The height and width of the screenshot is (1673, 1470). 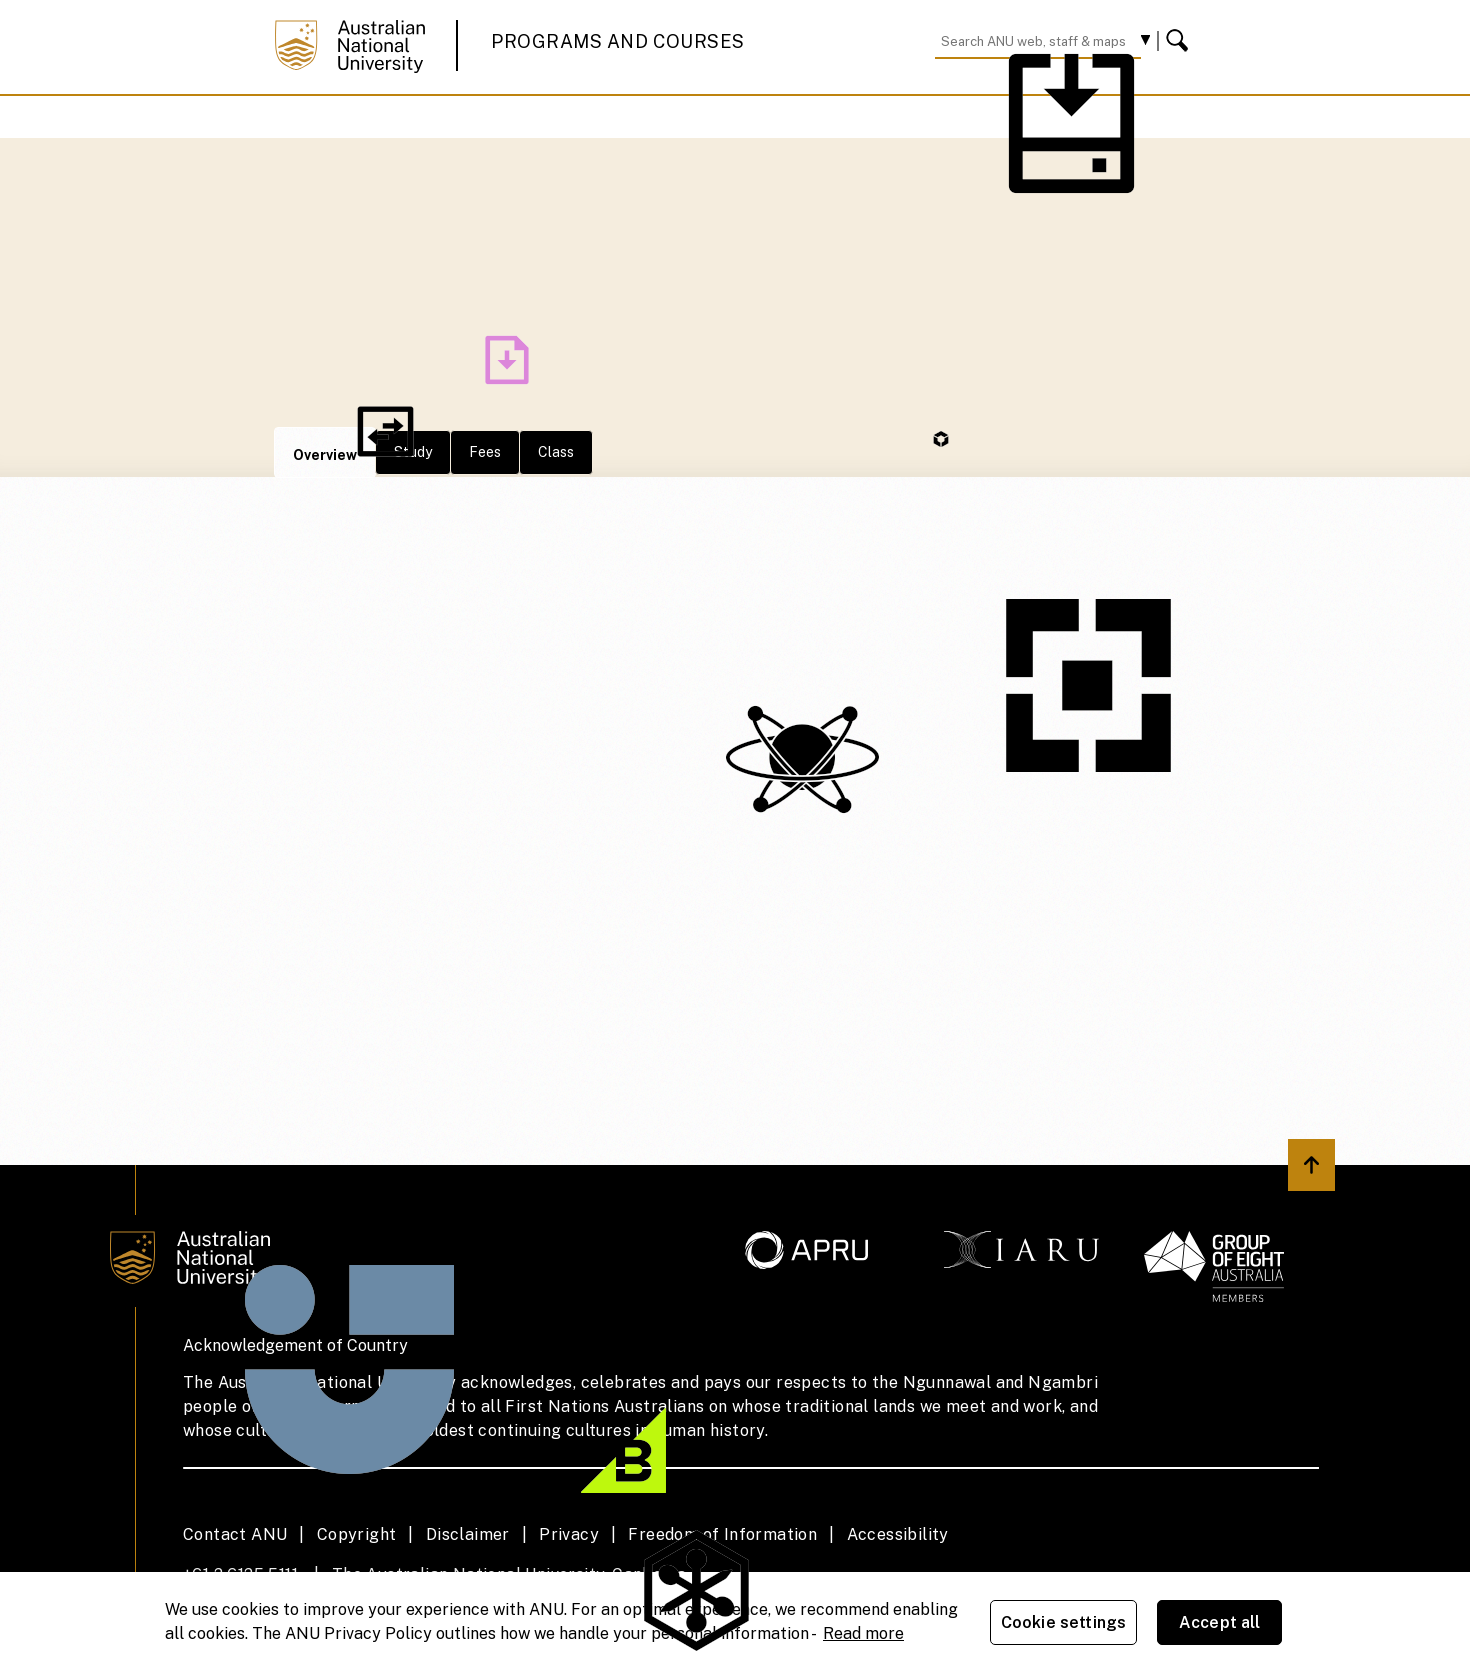 I want to click on open HDFC Bank app, so click(x=1088, y=685).